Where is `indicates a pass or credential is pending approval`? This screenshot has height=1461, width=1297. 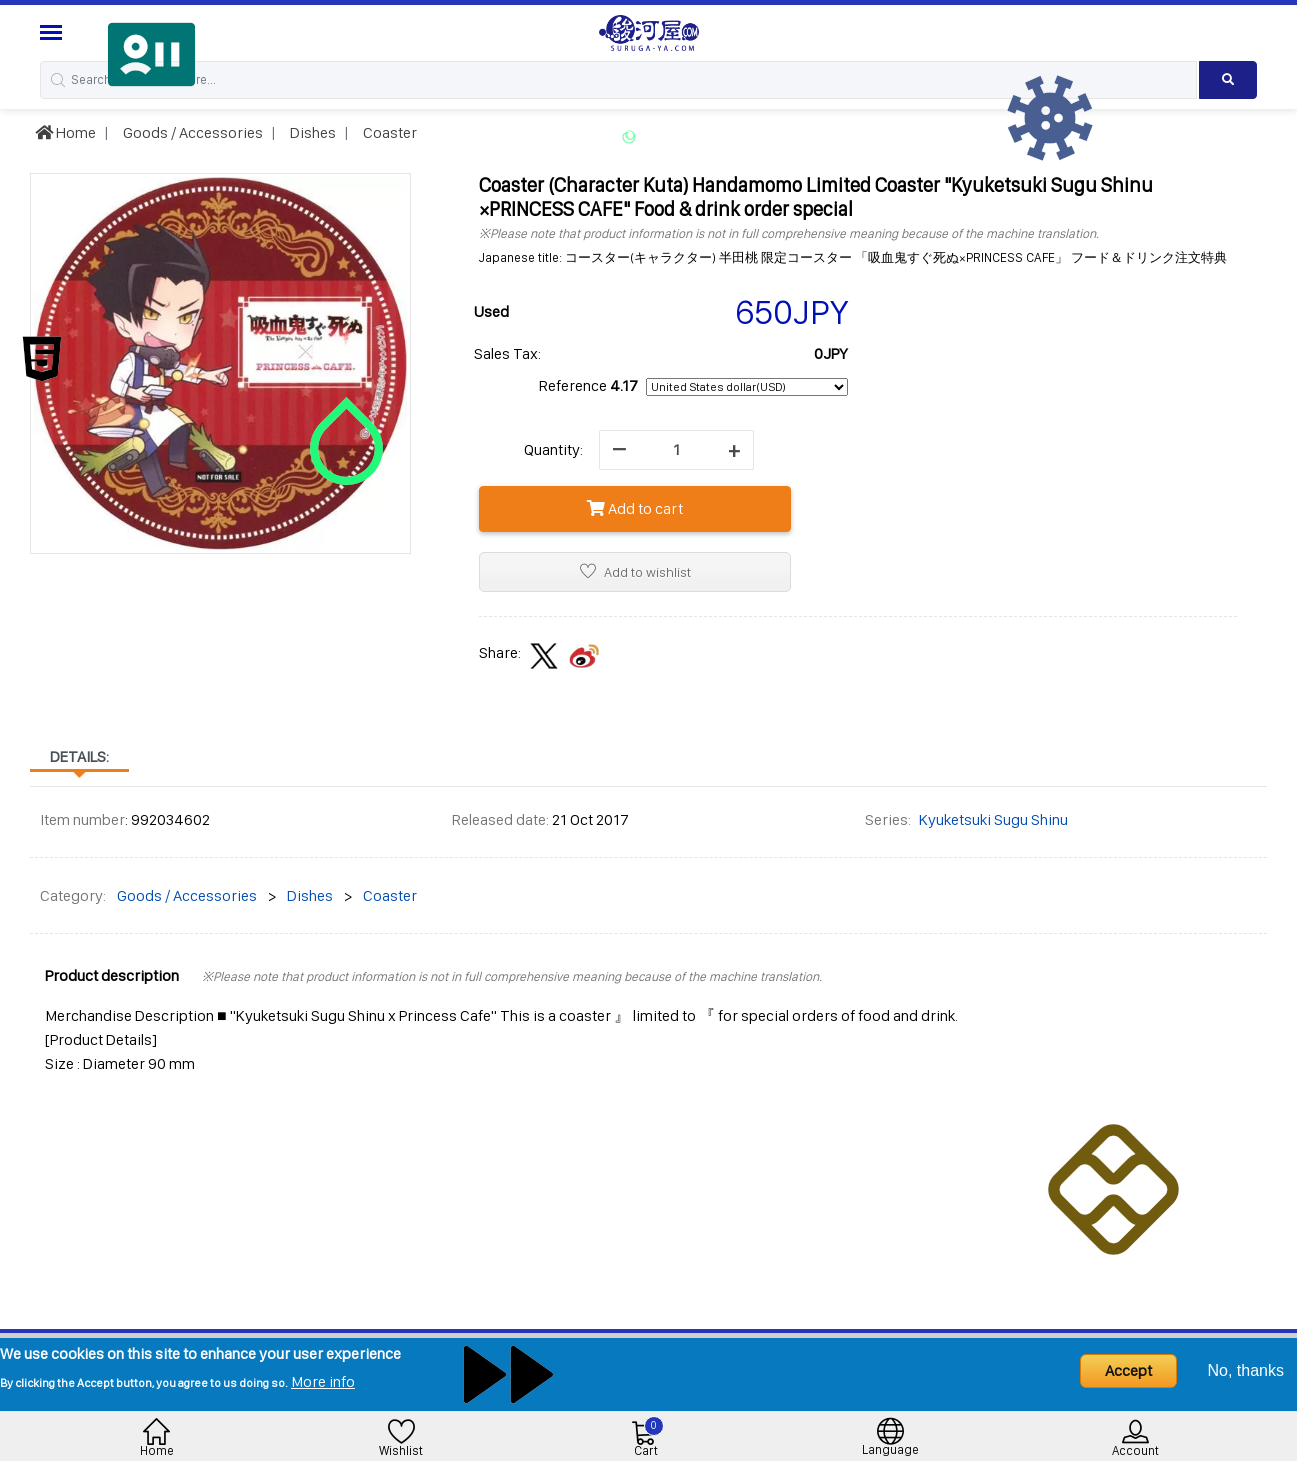 indicates a pass or credential is pending approval is located at coordinates (151, 54).